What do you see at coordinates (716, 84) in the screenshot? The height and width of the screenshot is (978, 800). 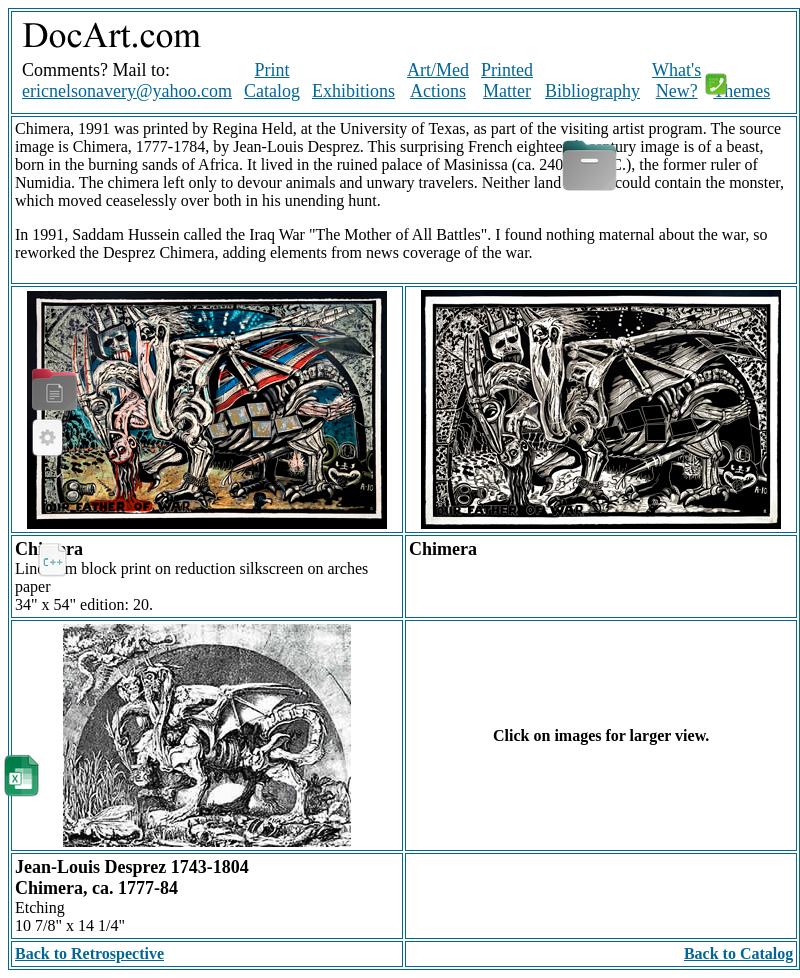 I see `open the phone or calls app` at bounding box center [716, 84].